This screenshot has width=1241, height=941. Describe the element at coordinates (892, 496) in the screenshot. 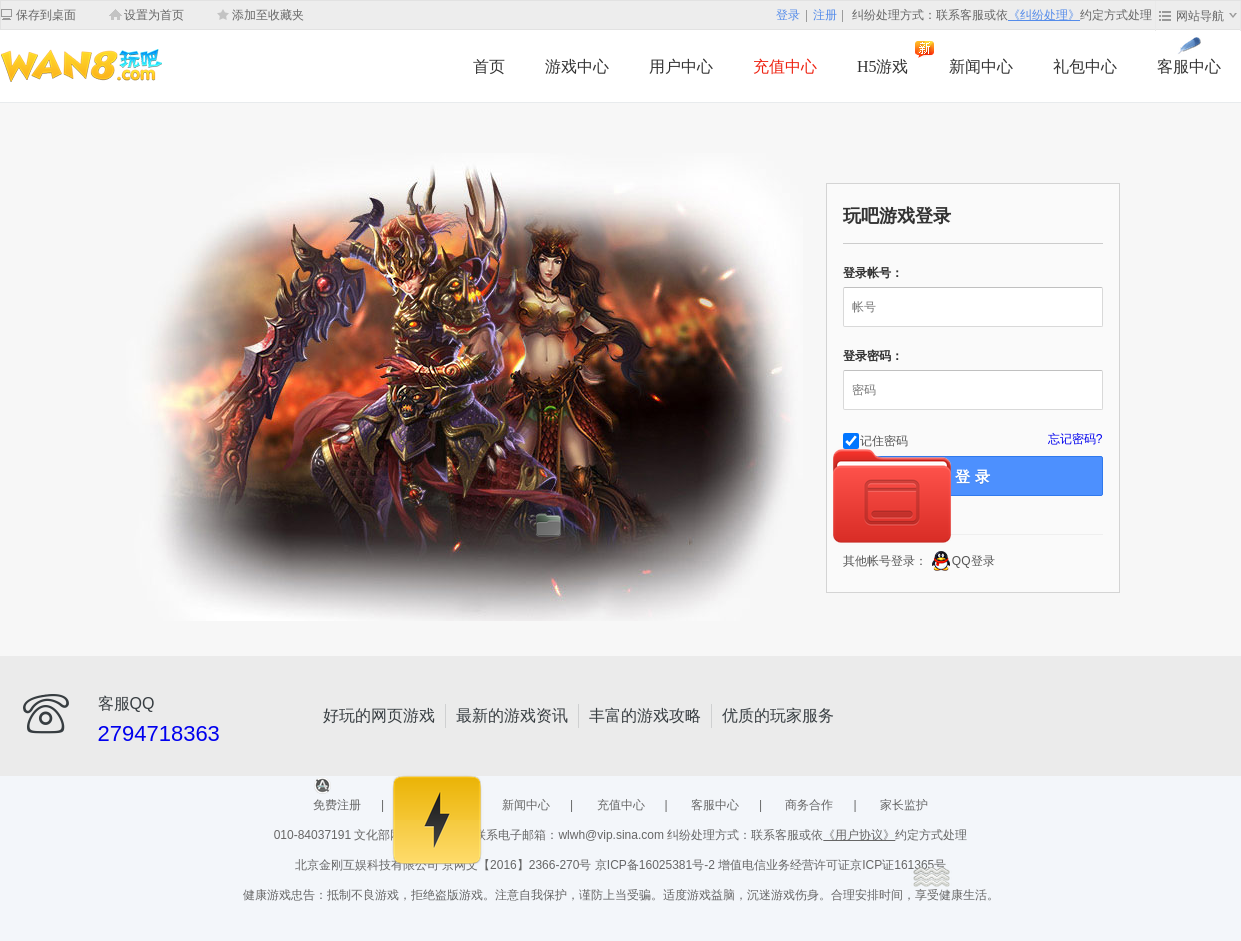

I see `open desktop folder` at that location.